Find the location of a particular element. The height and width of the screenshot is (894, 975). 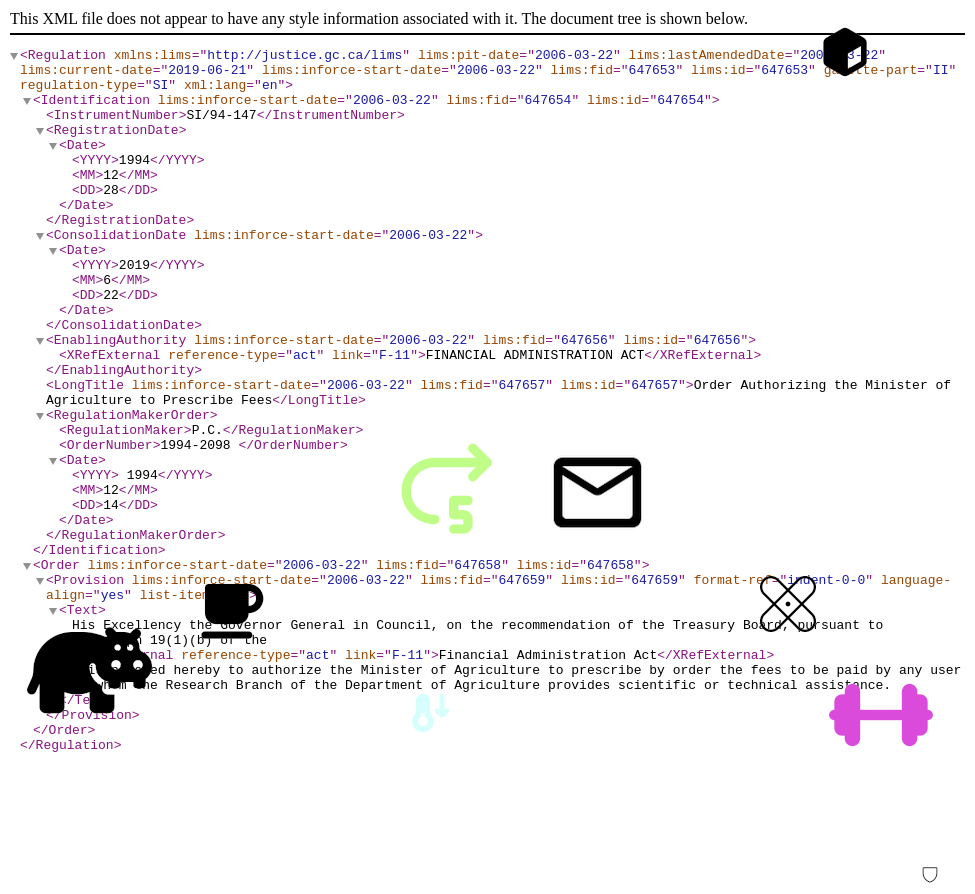

indicates temperature is decreasing is located at coordinates (430, 713).